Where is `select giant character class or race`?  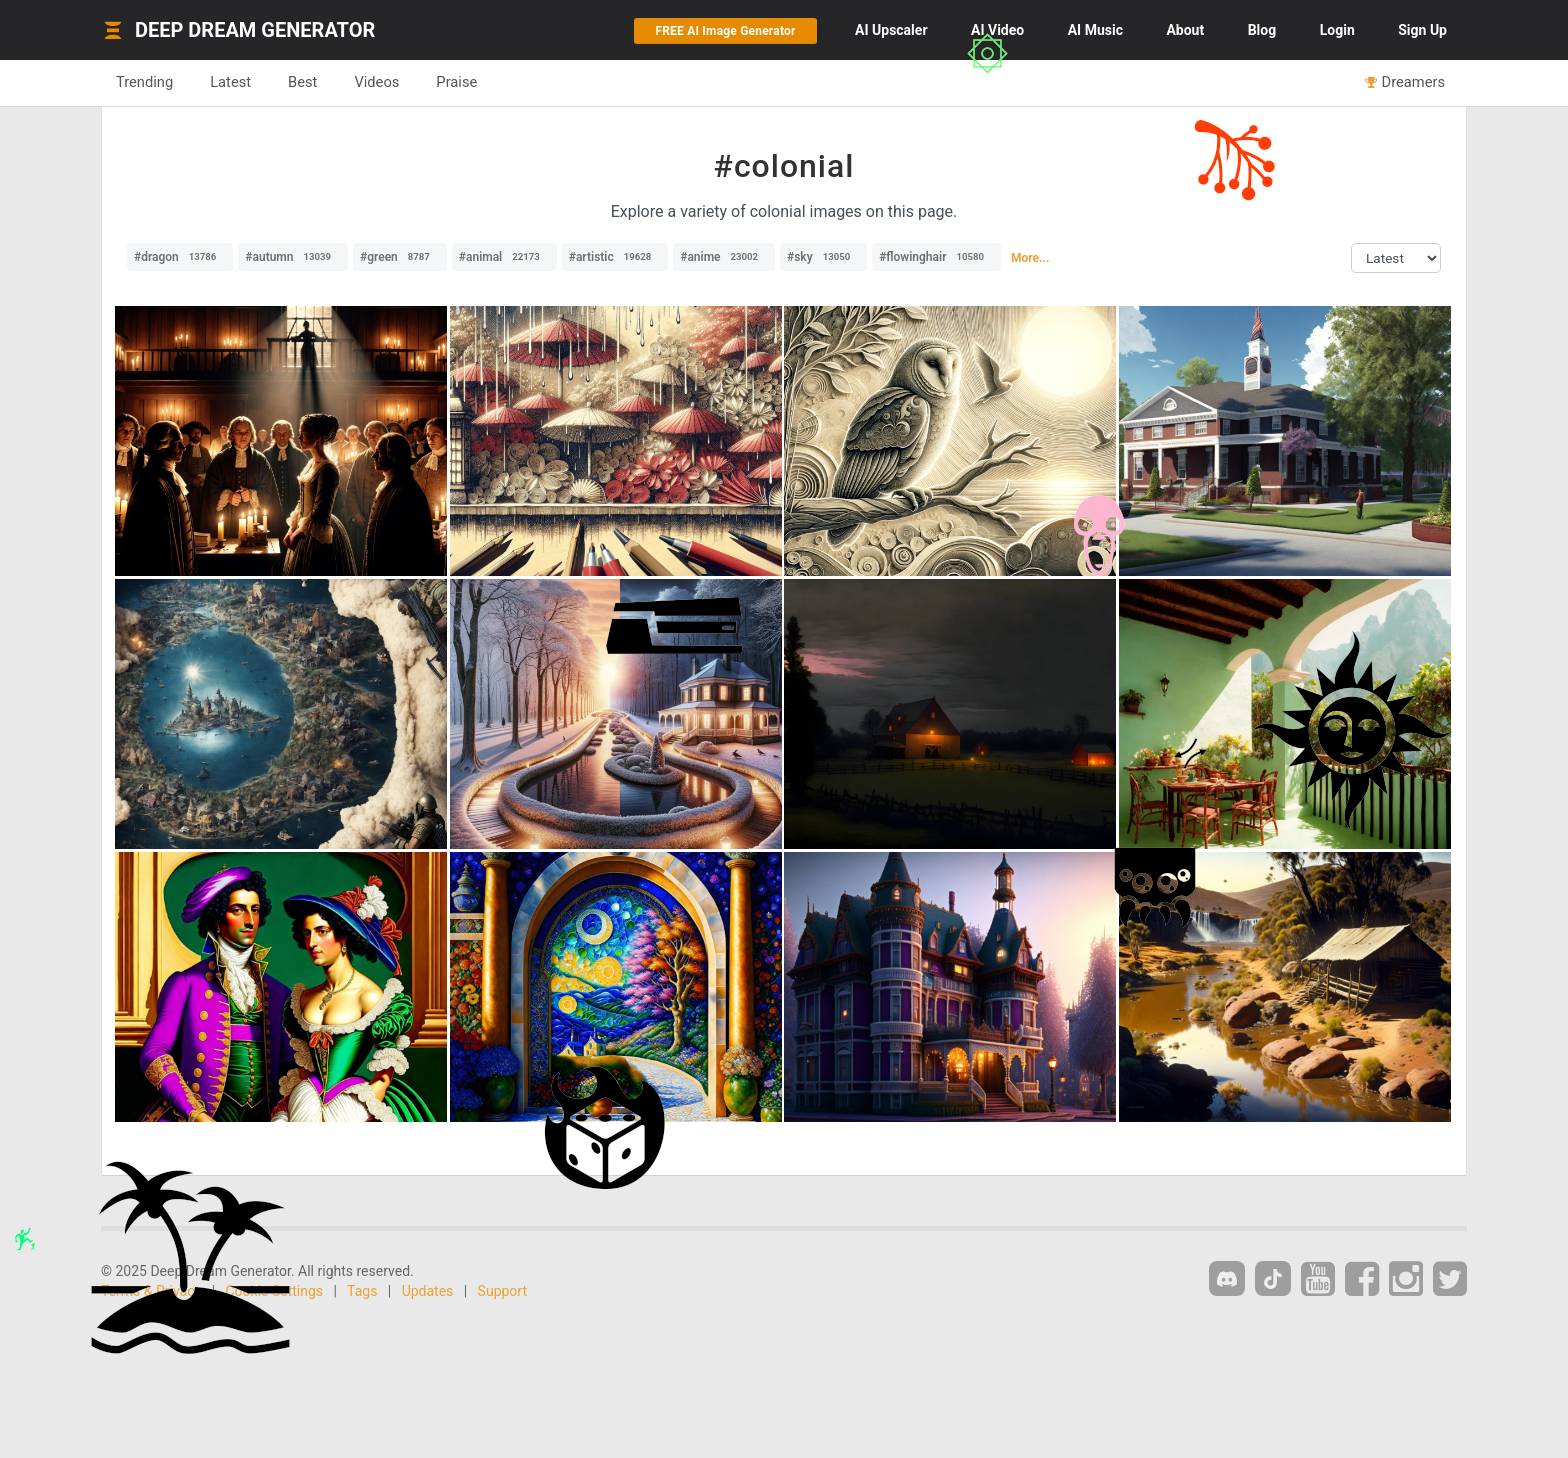 select giant character class or race is located at coordinates (25, 1239).